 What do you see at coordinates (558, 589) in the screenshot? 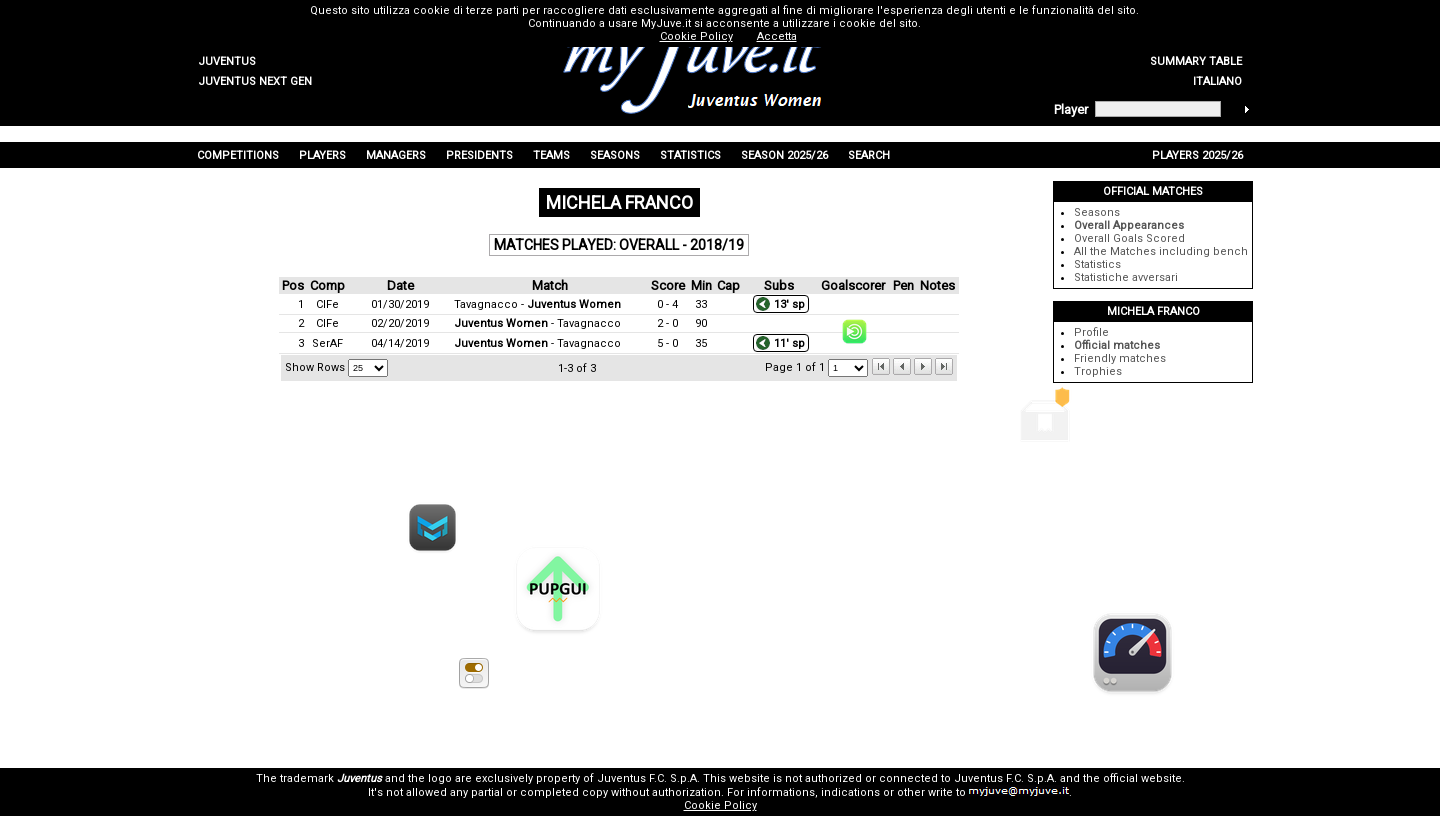
I see `launch ProtonUp-Qt to manage Proton and Wine compatibility tools` at bounding box center [558, 589].